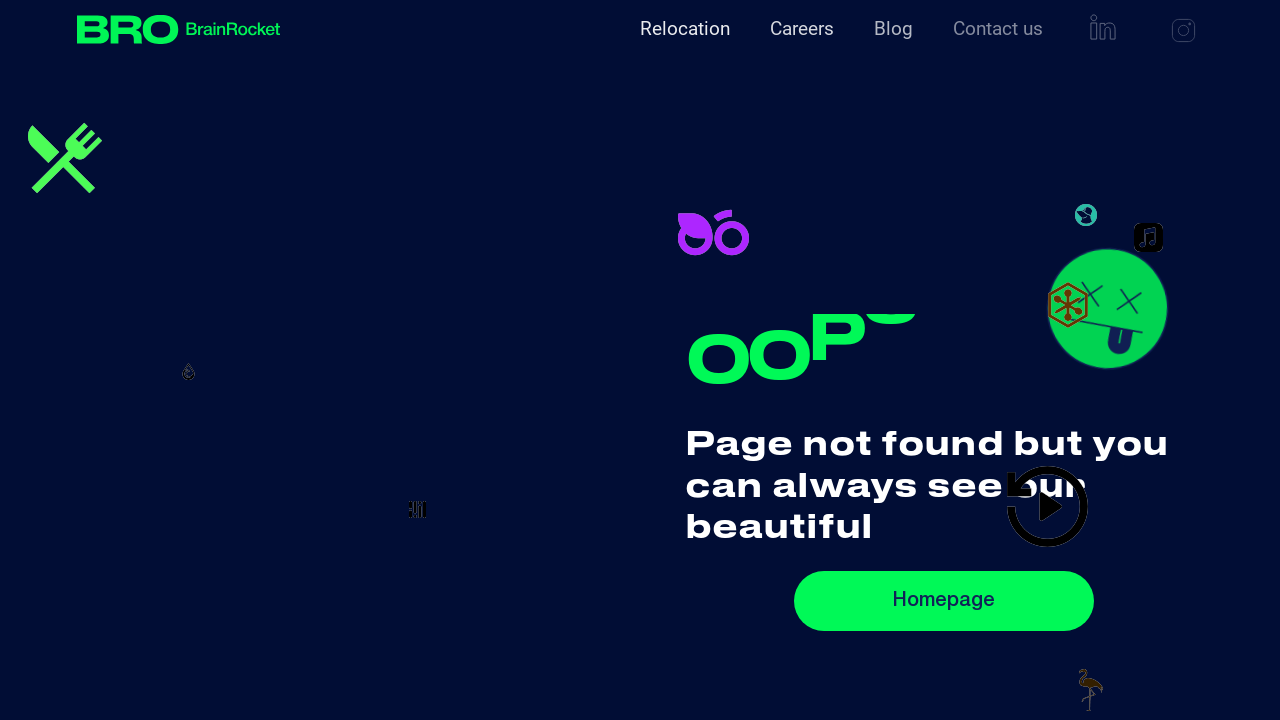 The image size is (1280, 720). I want to click on open apple music, so click(1148, 237).